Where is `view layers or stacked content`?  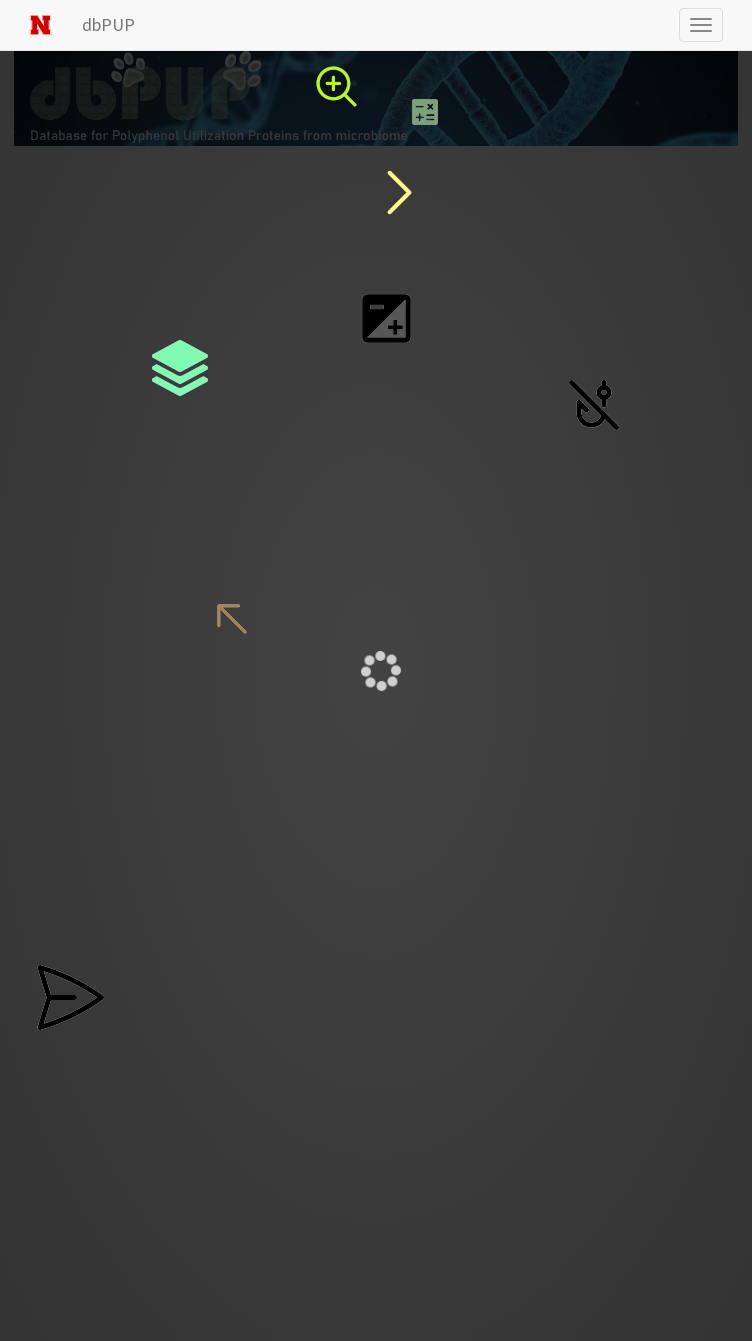
view layers or stacked content is located at coordinates (180, 368).